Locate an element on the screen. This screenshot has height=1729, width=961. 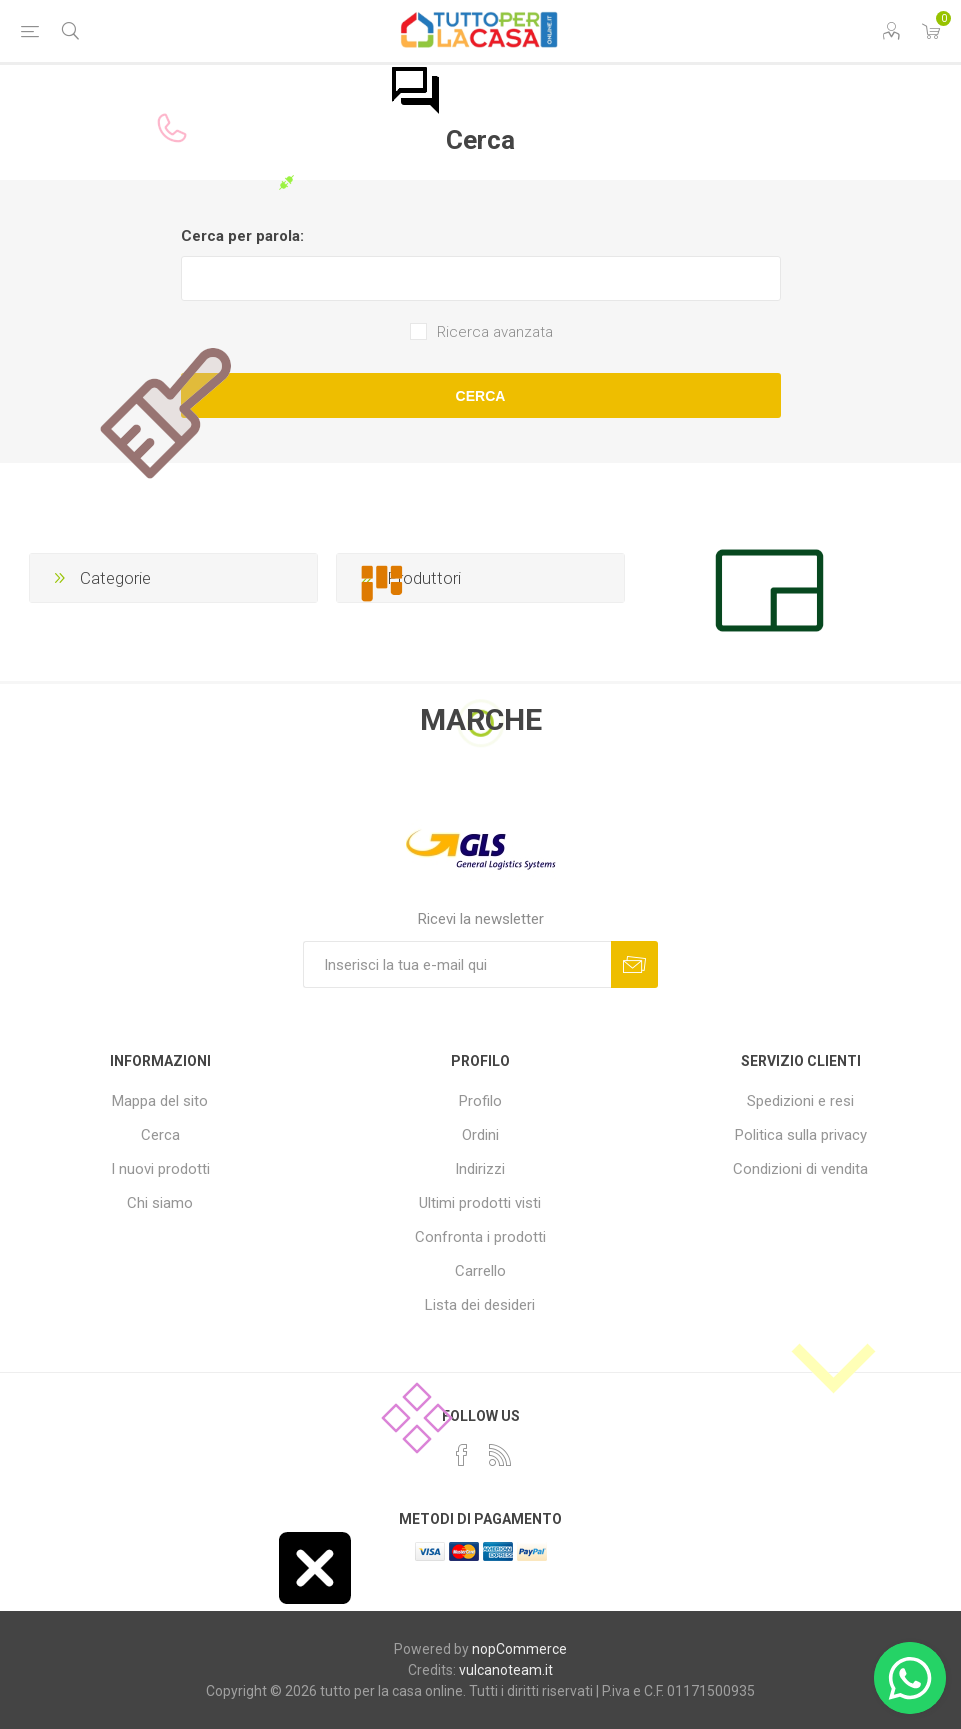
open discussion forum or community chat is located at coordinates (415, 90).